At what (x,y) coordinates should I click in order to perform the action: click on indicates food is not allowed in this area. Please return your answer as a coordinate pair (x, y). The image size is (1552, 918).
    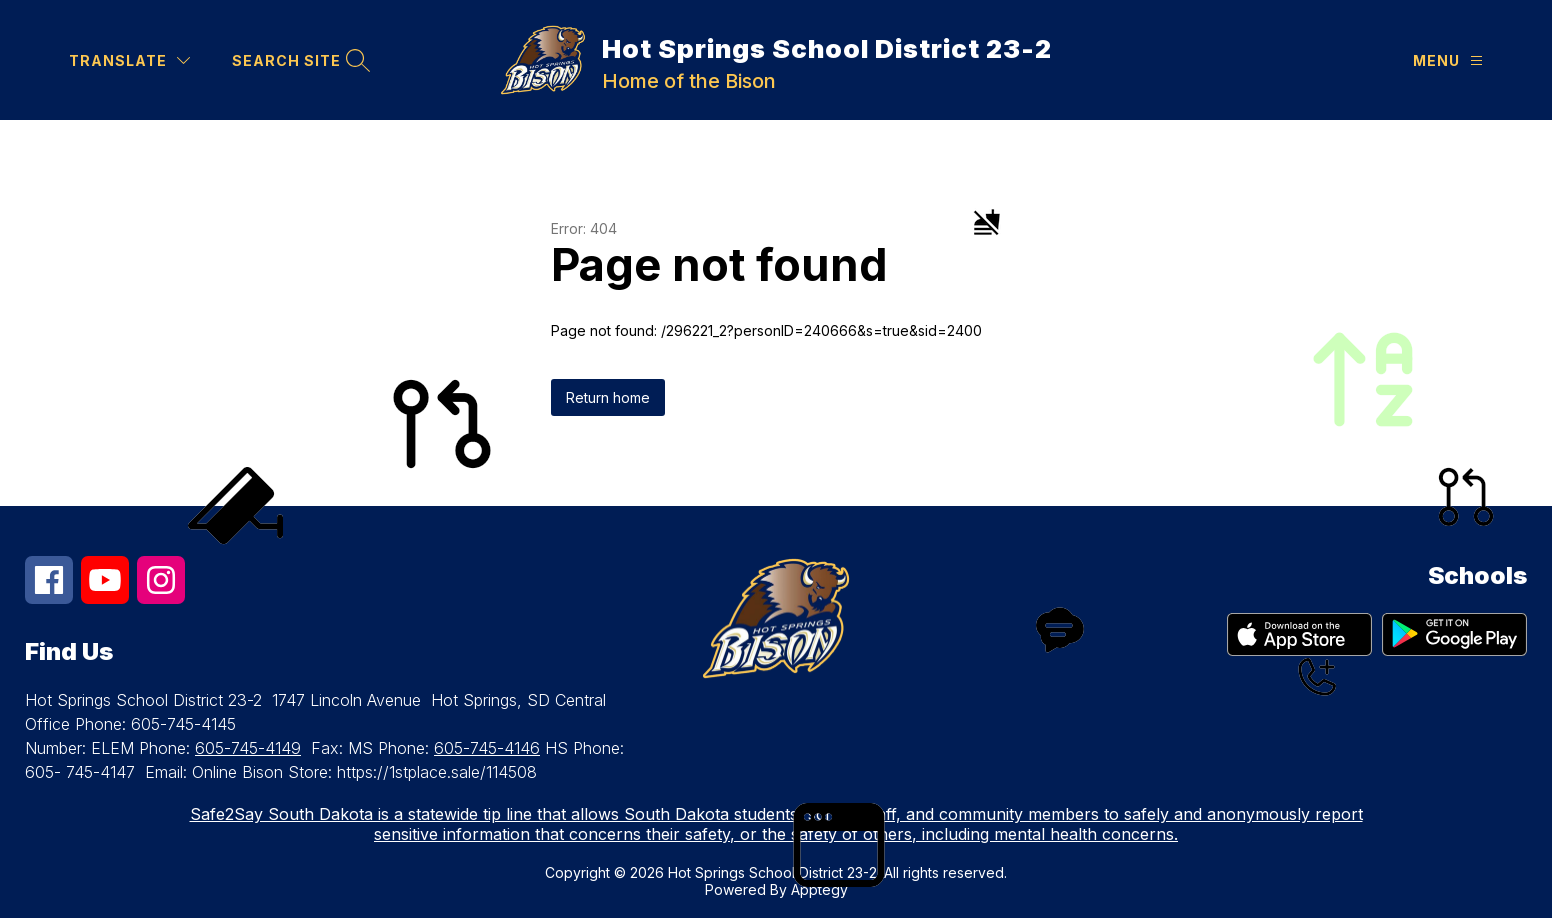
    Looking at the image, I should click on (987, 222).